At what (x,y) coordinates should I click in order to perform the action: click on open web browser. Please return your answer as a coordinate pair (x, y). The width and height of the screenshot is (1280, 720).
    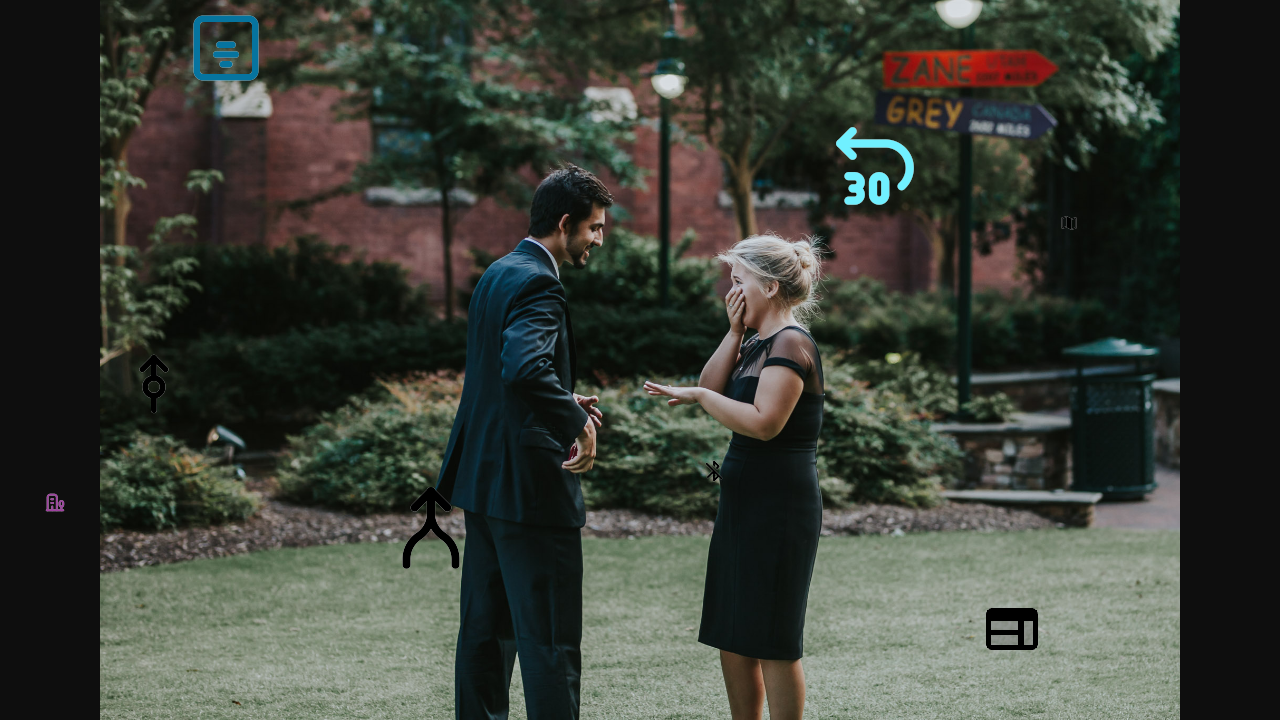
    Looking at the image, I should click on (1012, 629).